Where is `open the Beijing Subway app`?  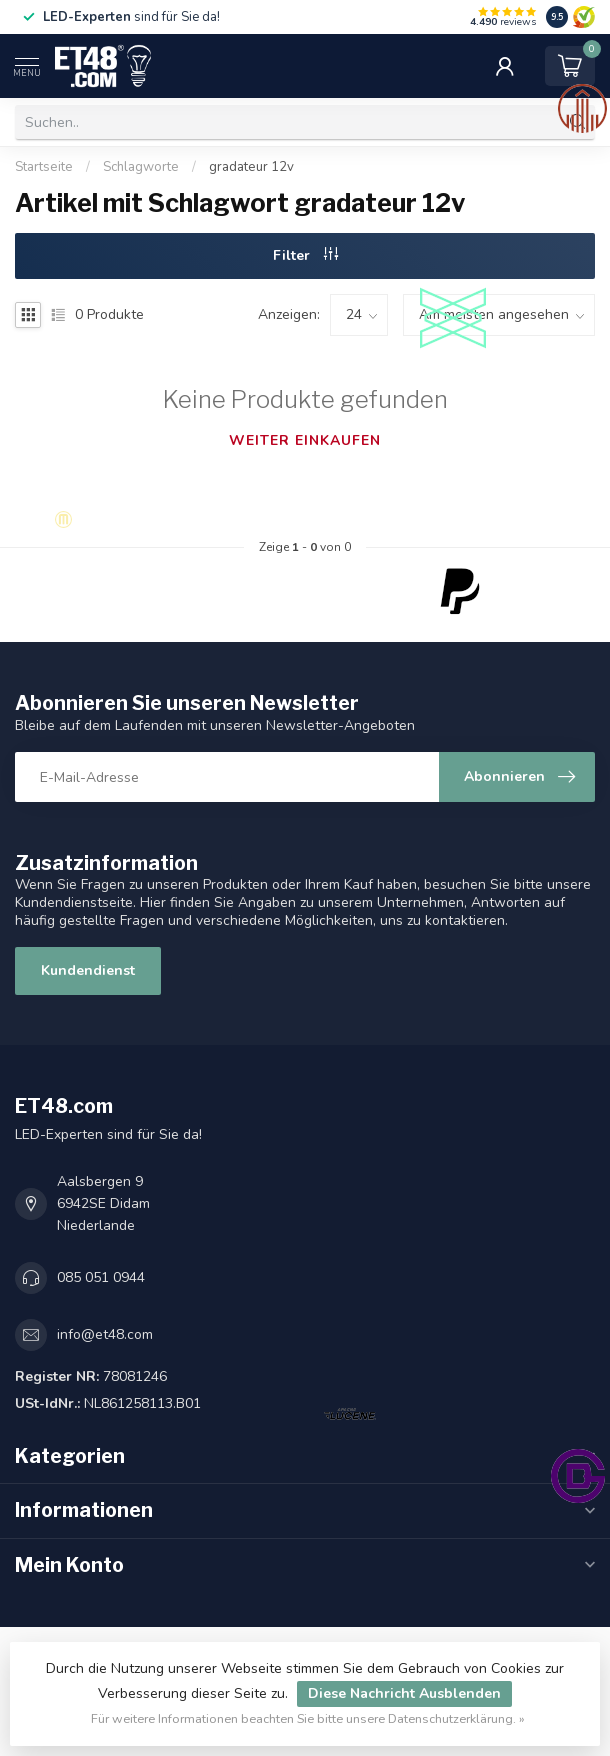
open the Beijing Subway app is located at coordinates (578, 1476).